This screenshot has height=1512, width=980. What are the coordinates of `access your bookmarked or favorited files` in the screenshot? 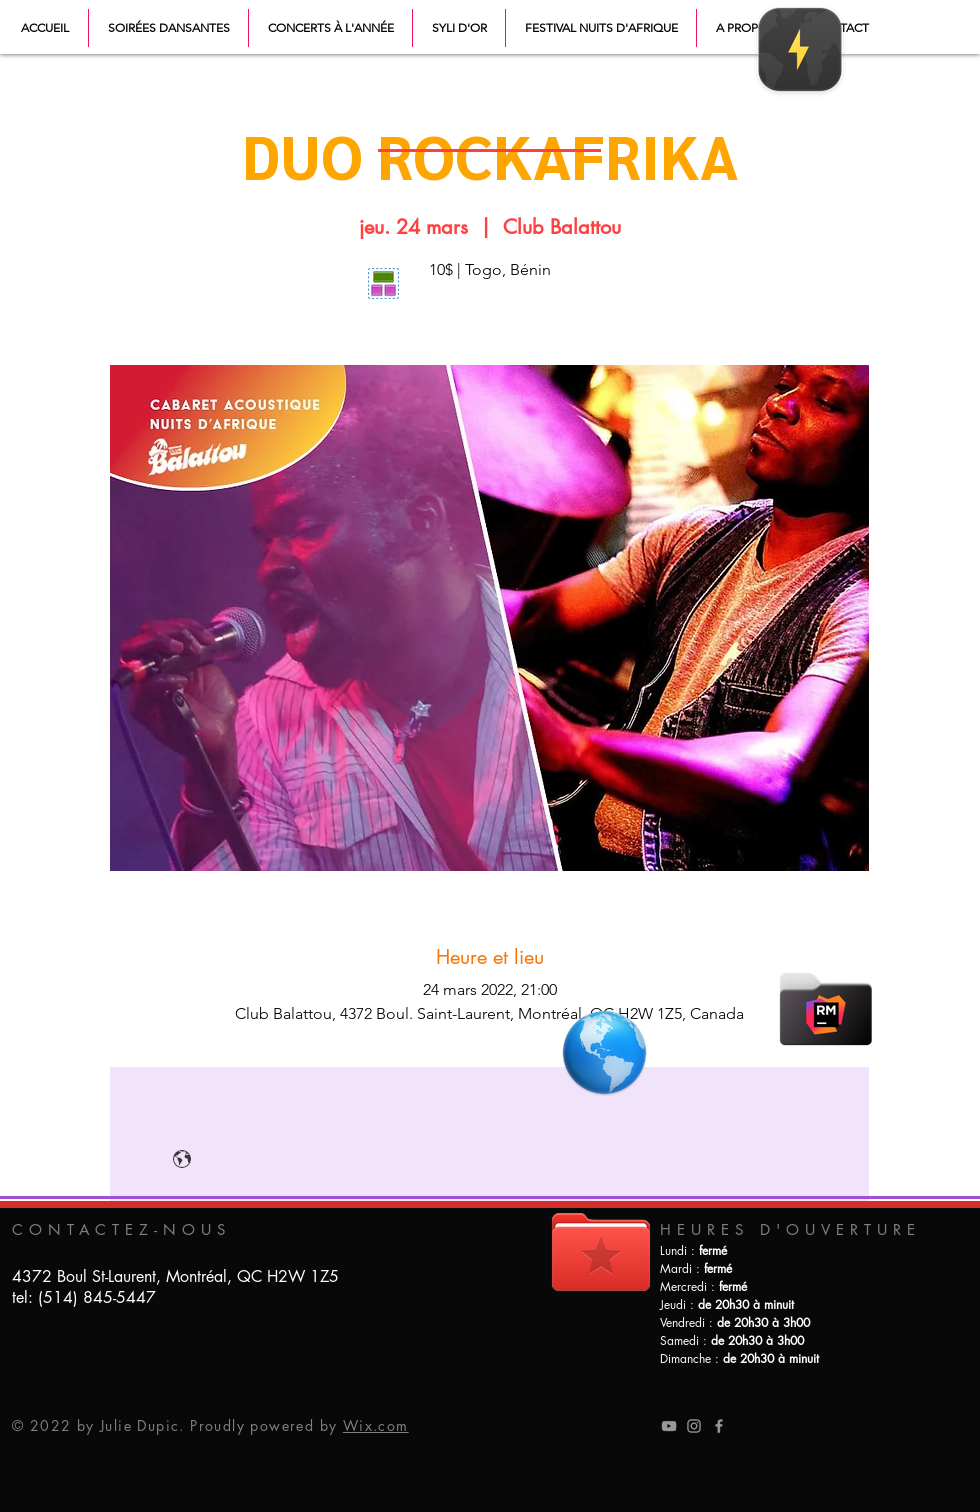 It's located at (601, 1252).